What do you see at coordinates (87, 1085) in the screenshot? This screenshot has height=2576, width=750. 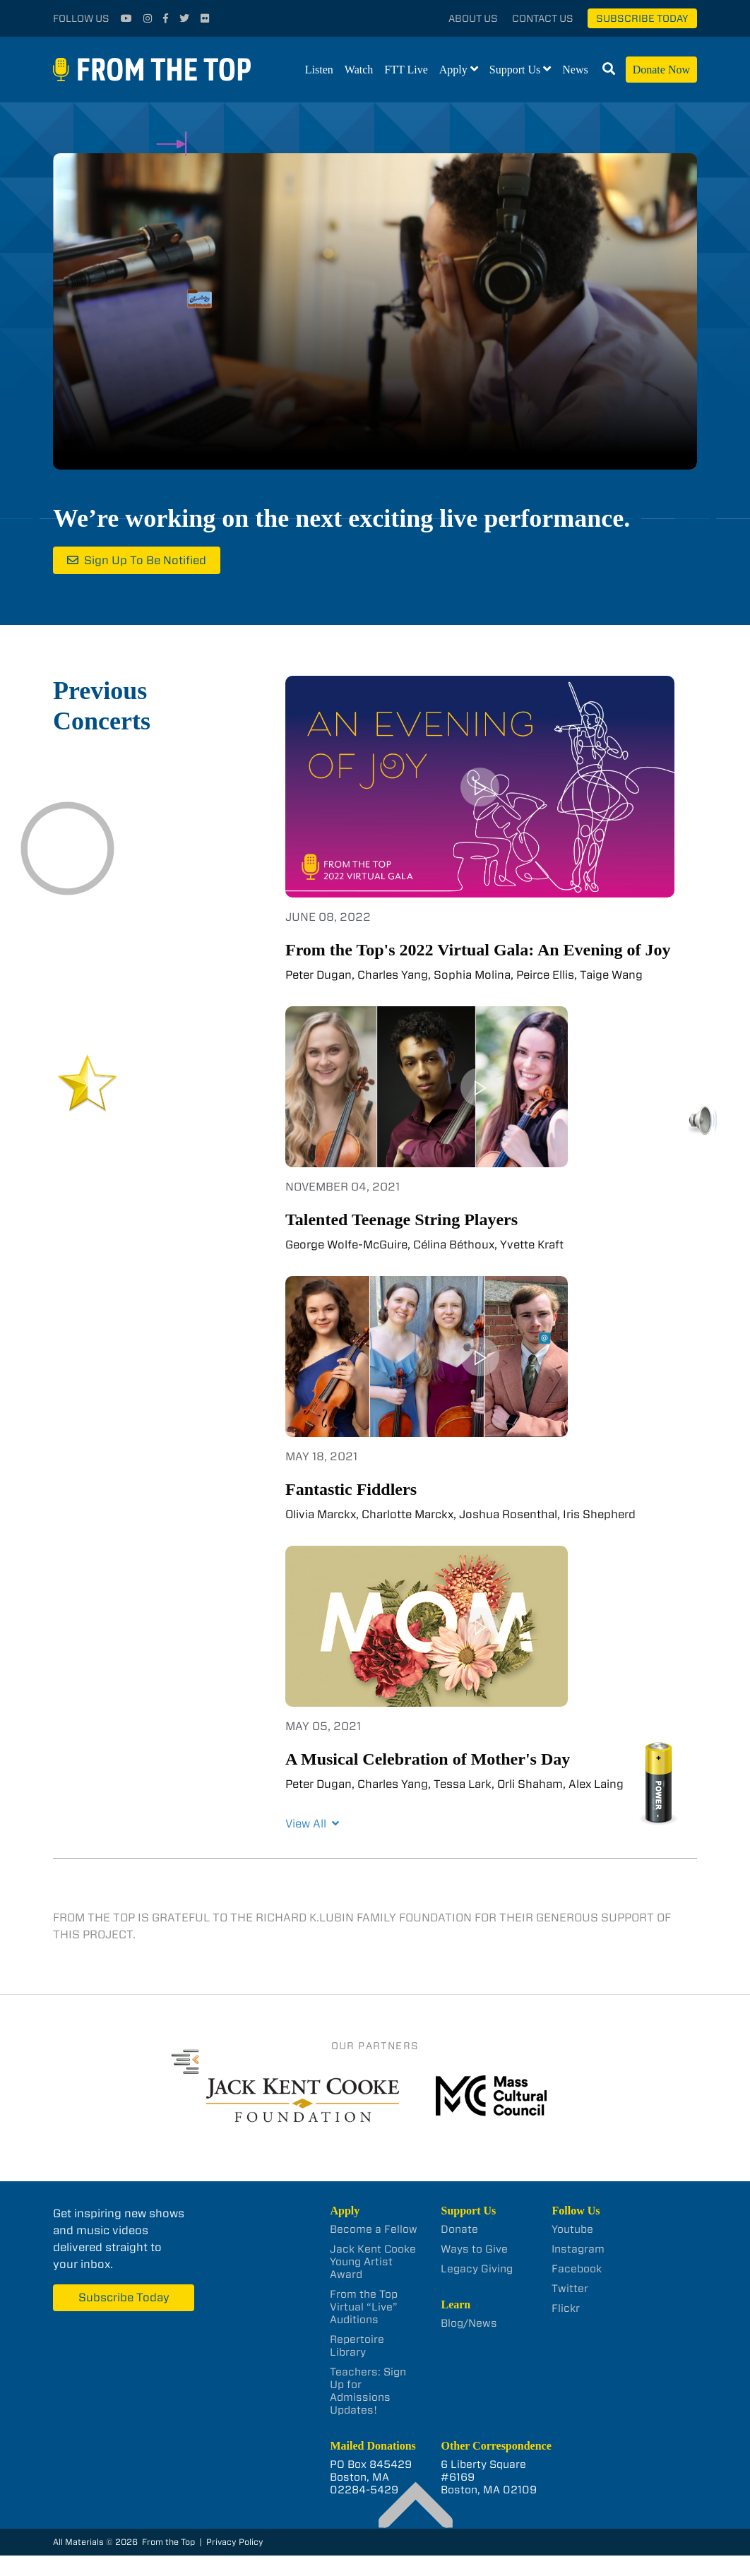 I see `indicates a partial or half rating` at bounding box center [87, 1085].